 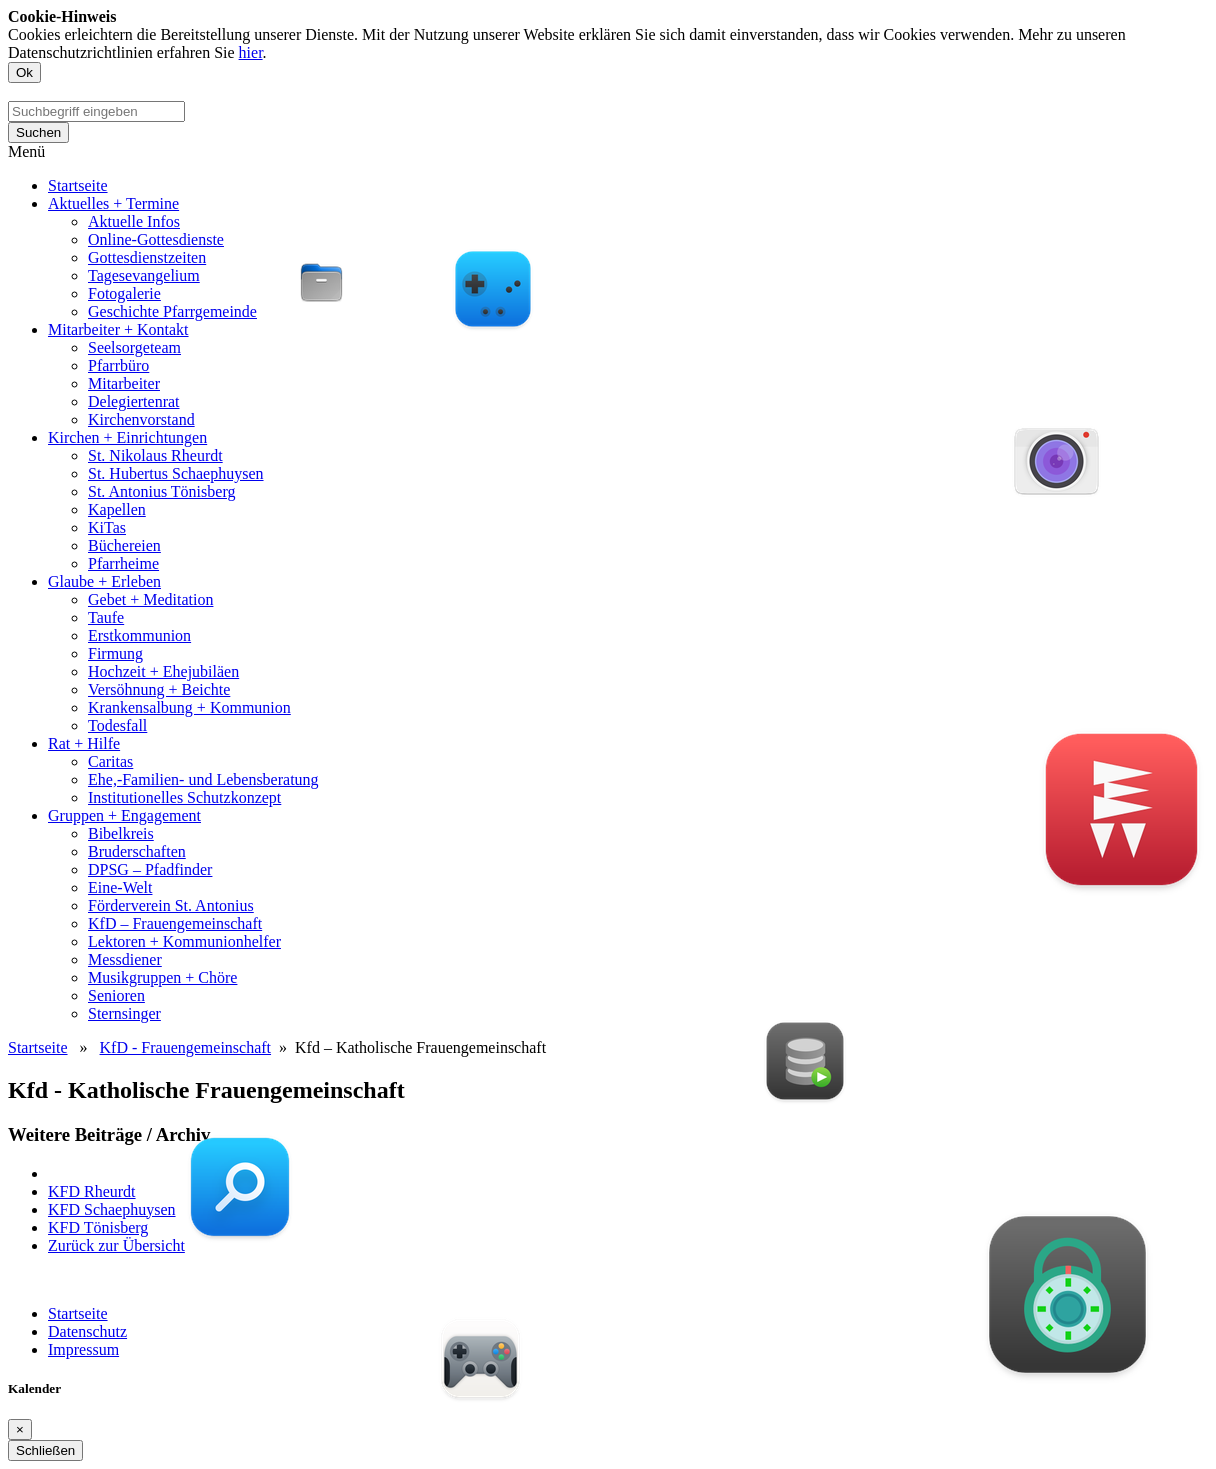 I want to click on open Oracle SQL Developer application, so click(x=805, y=1061).